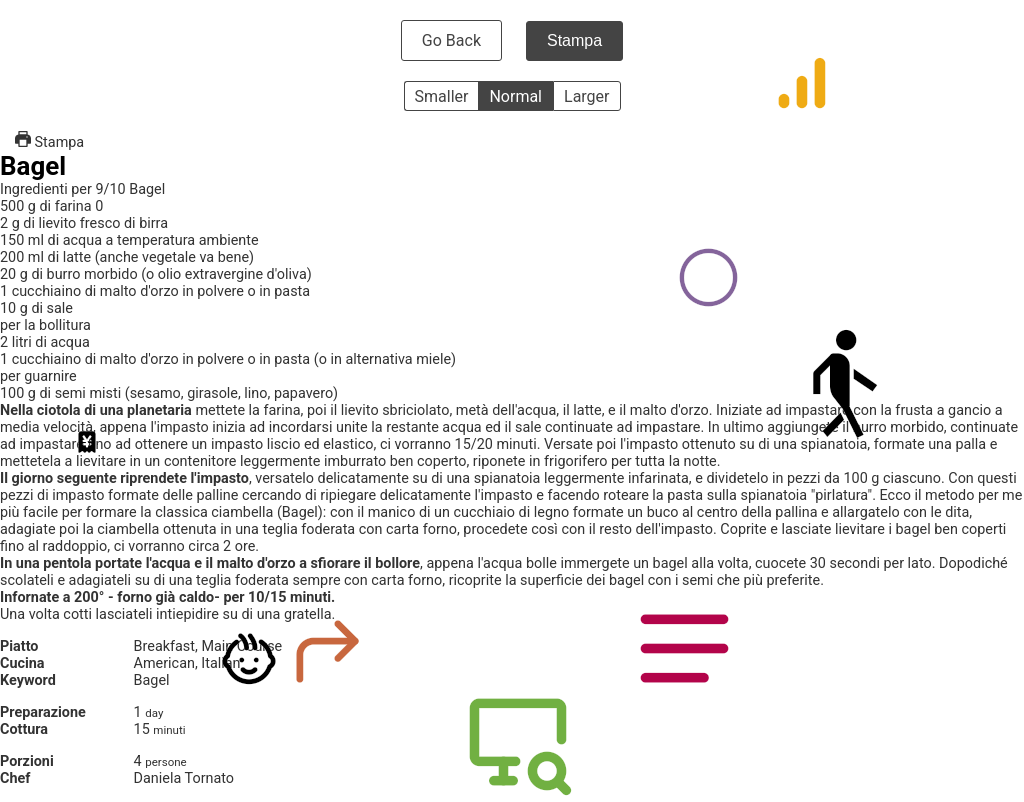  Describe the element at coordinates (845, 382) in the screenshot. I see `get walking directions` at that location.